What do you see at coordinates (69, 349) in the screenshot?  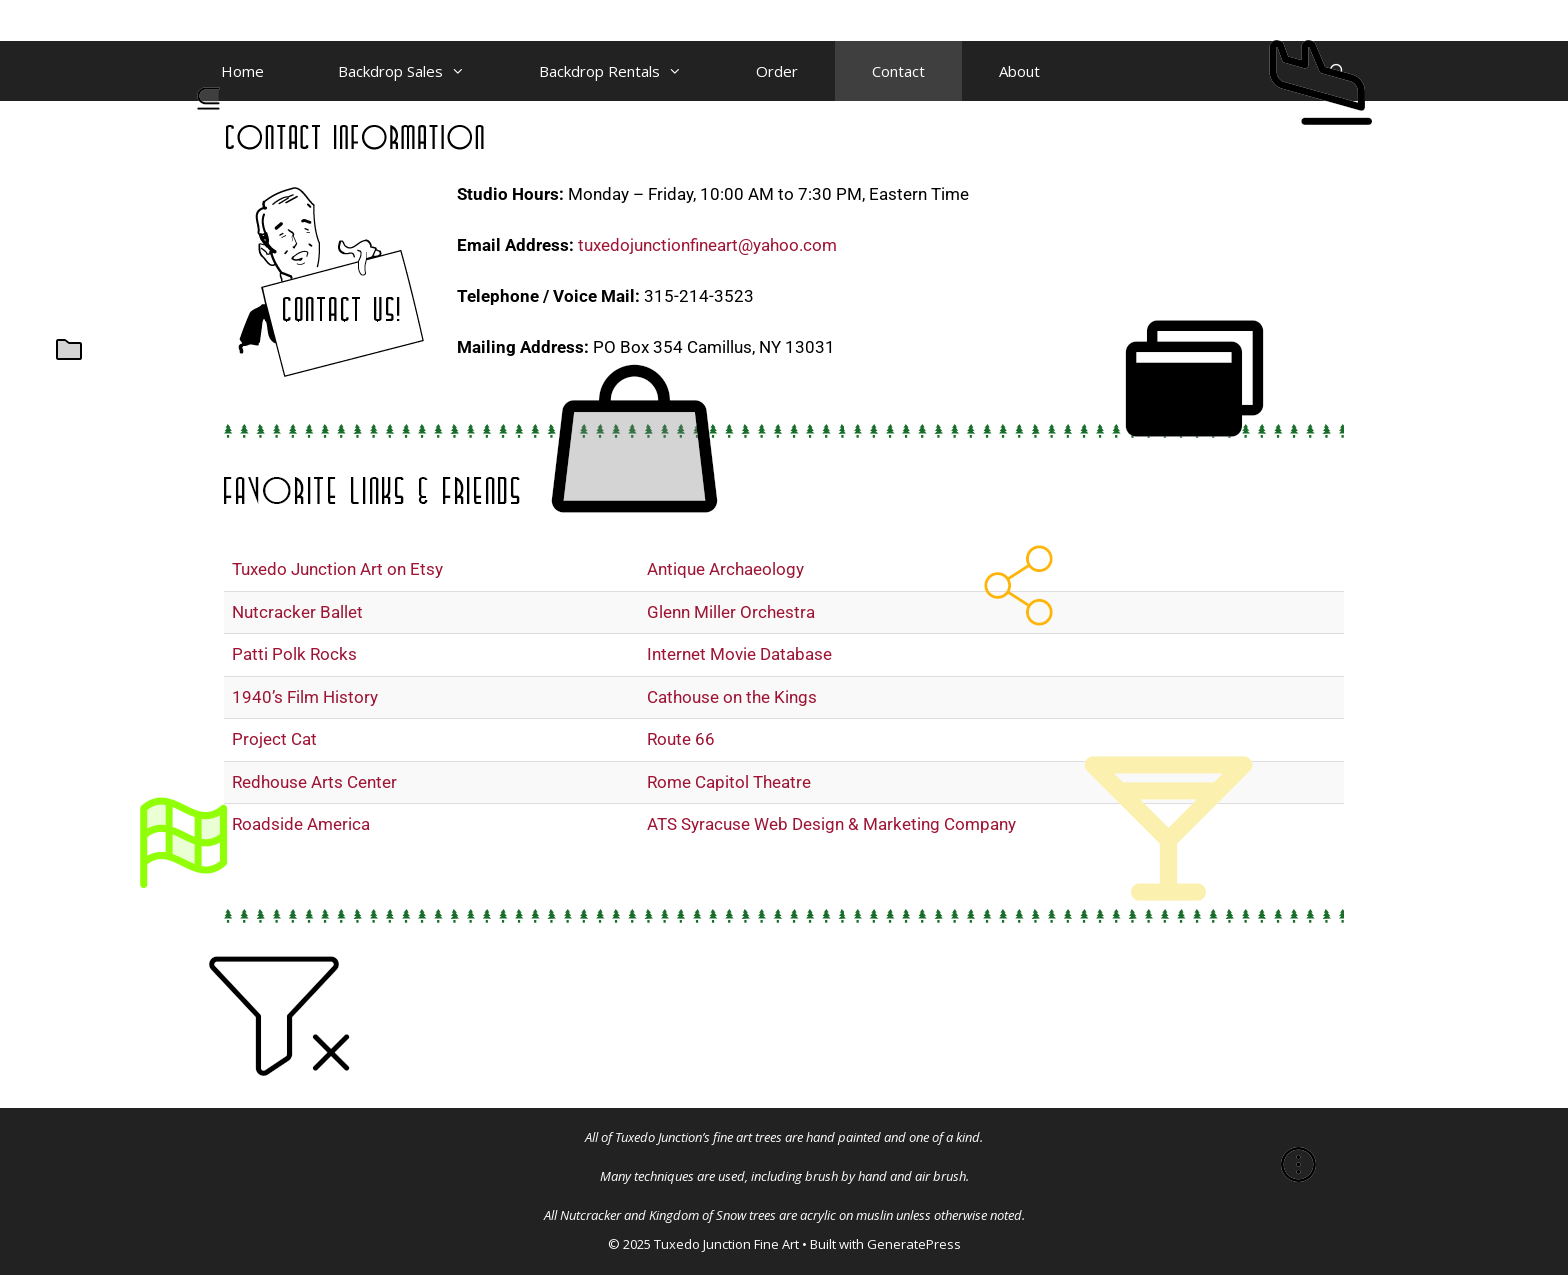 I see `access files and documents` at bounding box center [69, 349].